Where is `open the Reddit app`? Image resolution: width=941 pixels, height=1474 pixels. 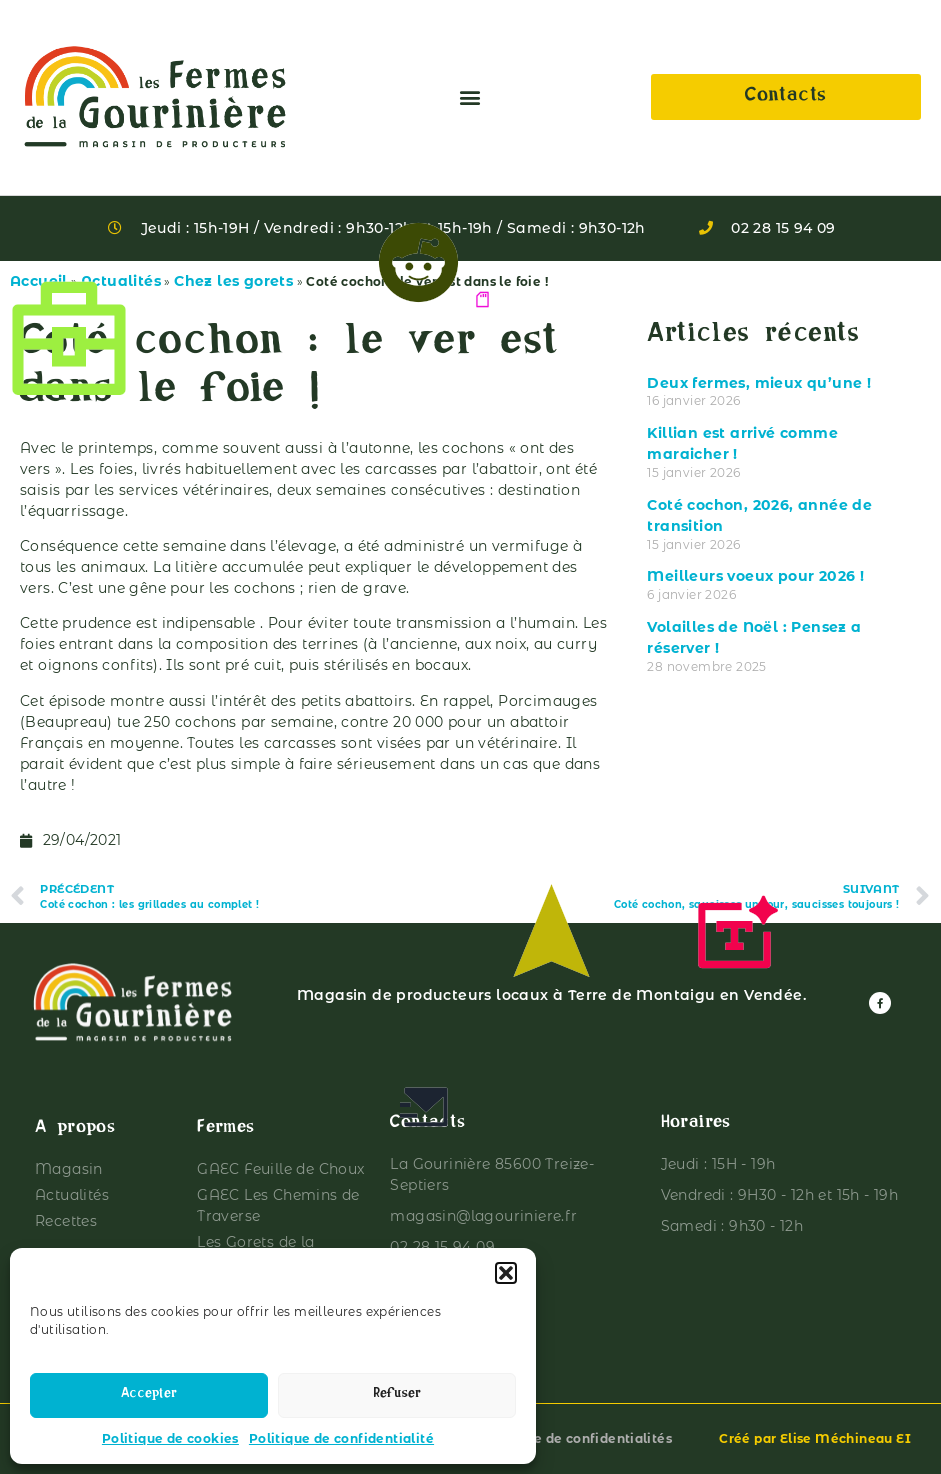
open the Reddit app is located at coordinates (418, 262).